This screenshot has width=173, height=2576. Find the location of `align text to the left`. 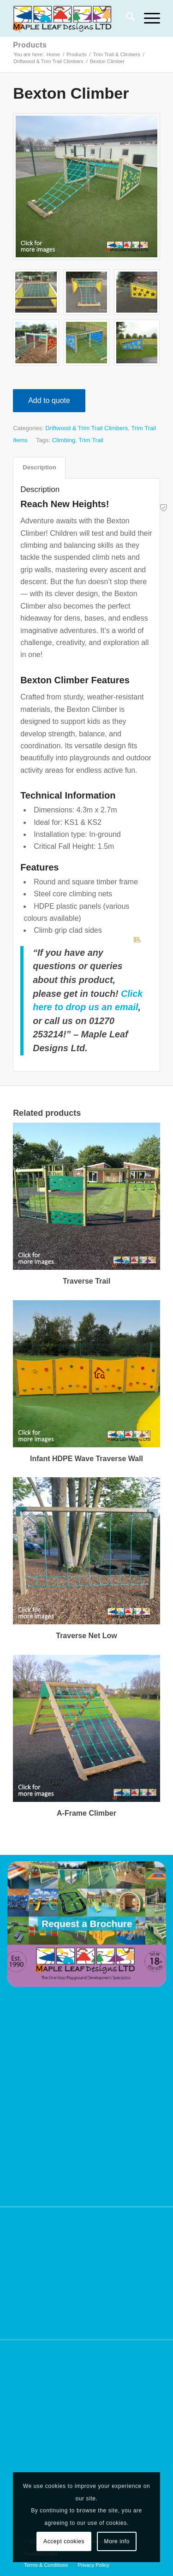

align text to the left is located at coordinates (137, 940).